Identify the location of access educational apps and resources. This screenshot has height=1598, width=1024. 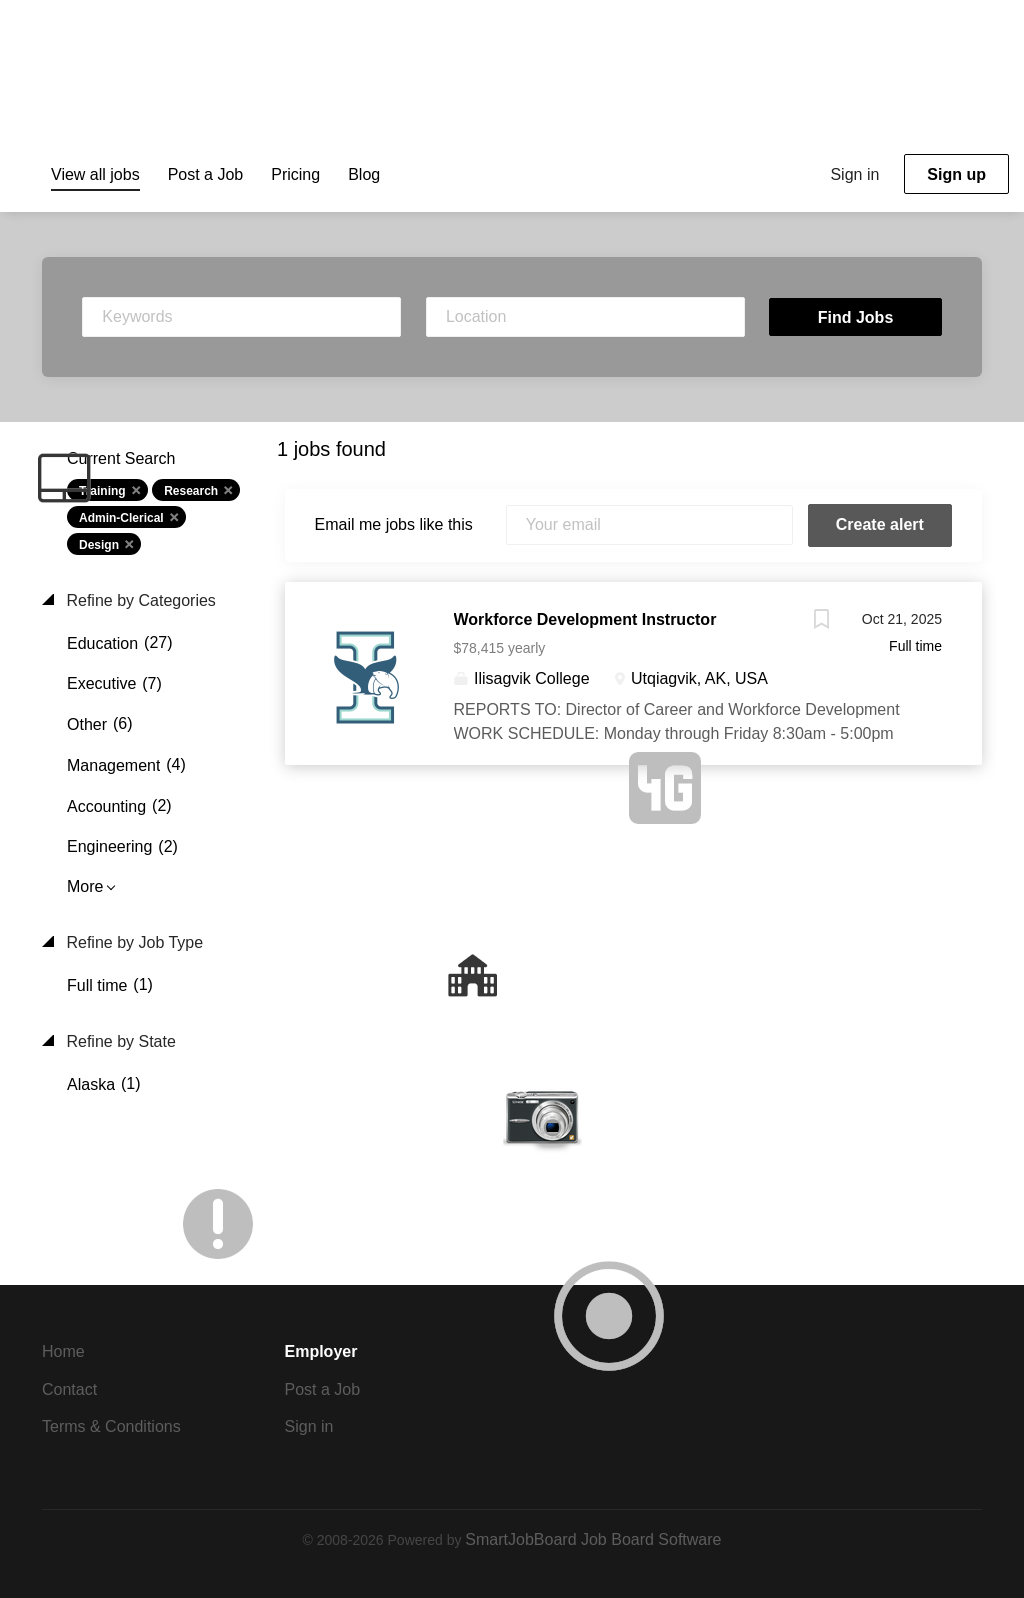
(471, 977).